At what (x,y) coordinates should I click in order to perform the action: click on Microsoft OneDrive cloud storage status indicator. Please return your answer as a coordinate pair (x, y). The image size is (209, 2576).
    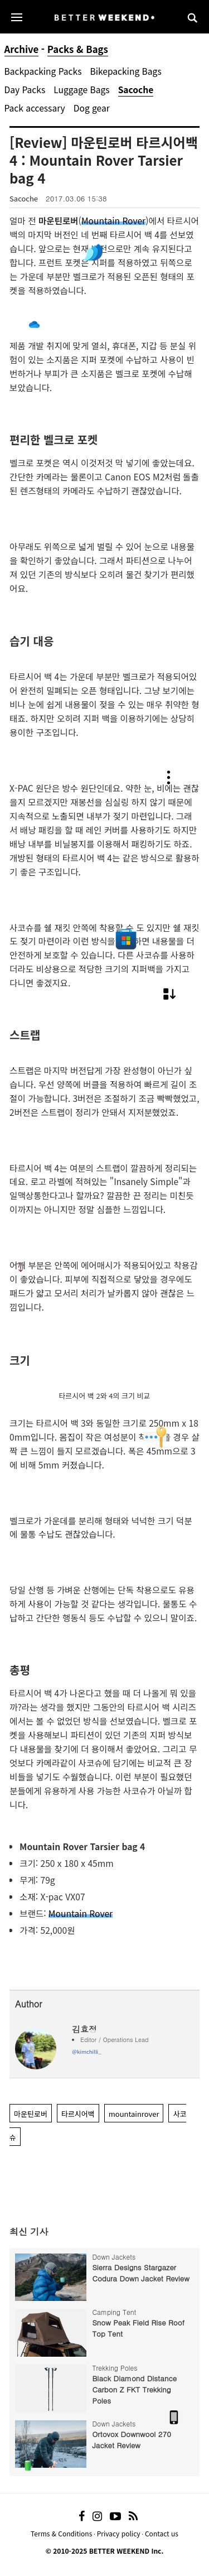
    Looking at the image, I should click on (34, 324).